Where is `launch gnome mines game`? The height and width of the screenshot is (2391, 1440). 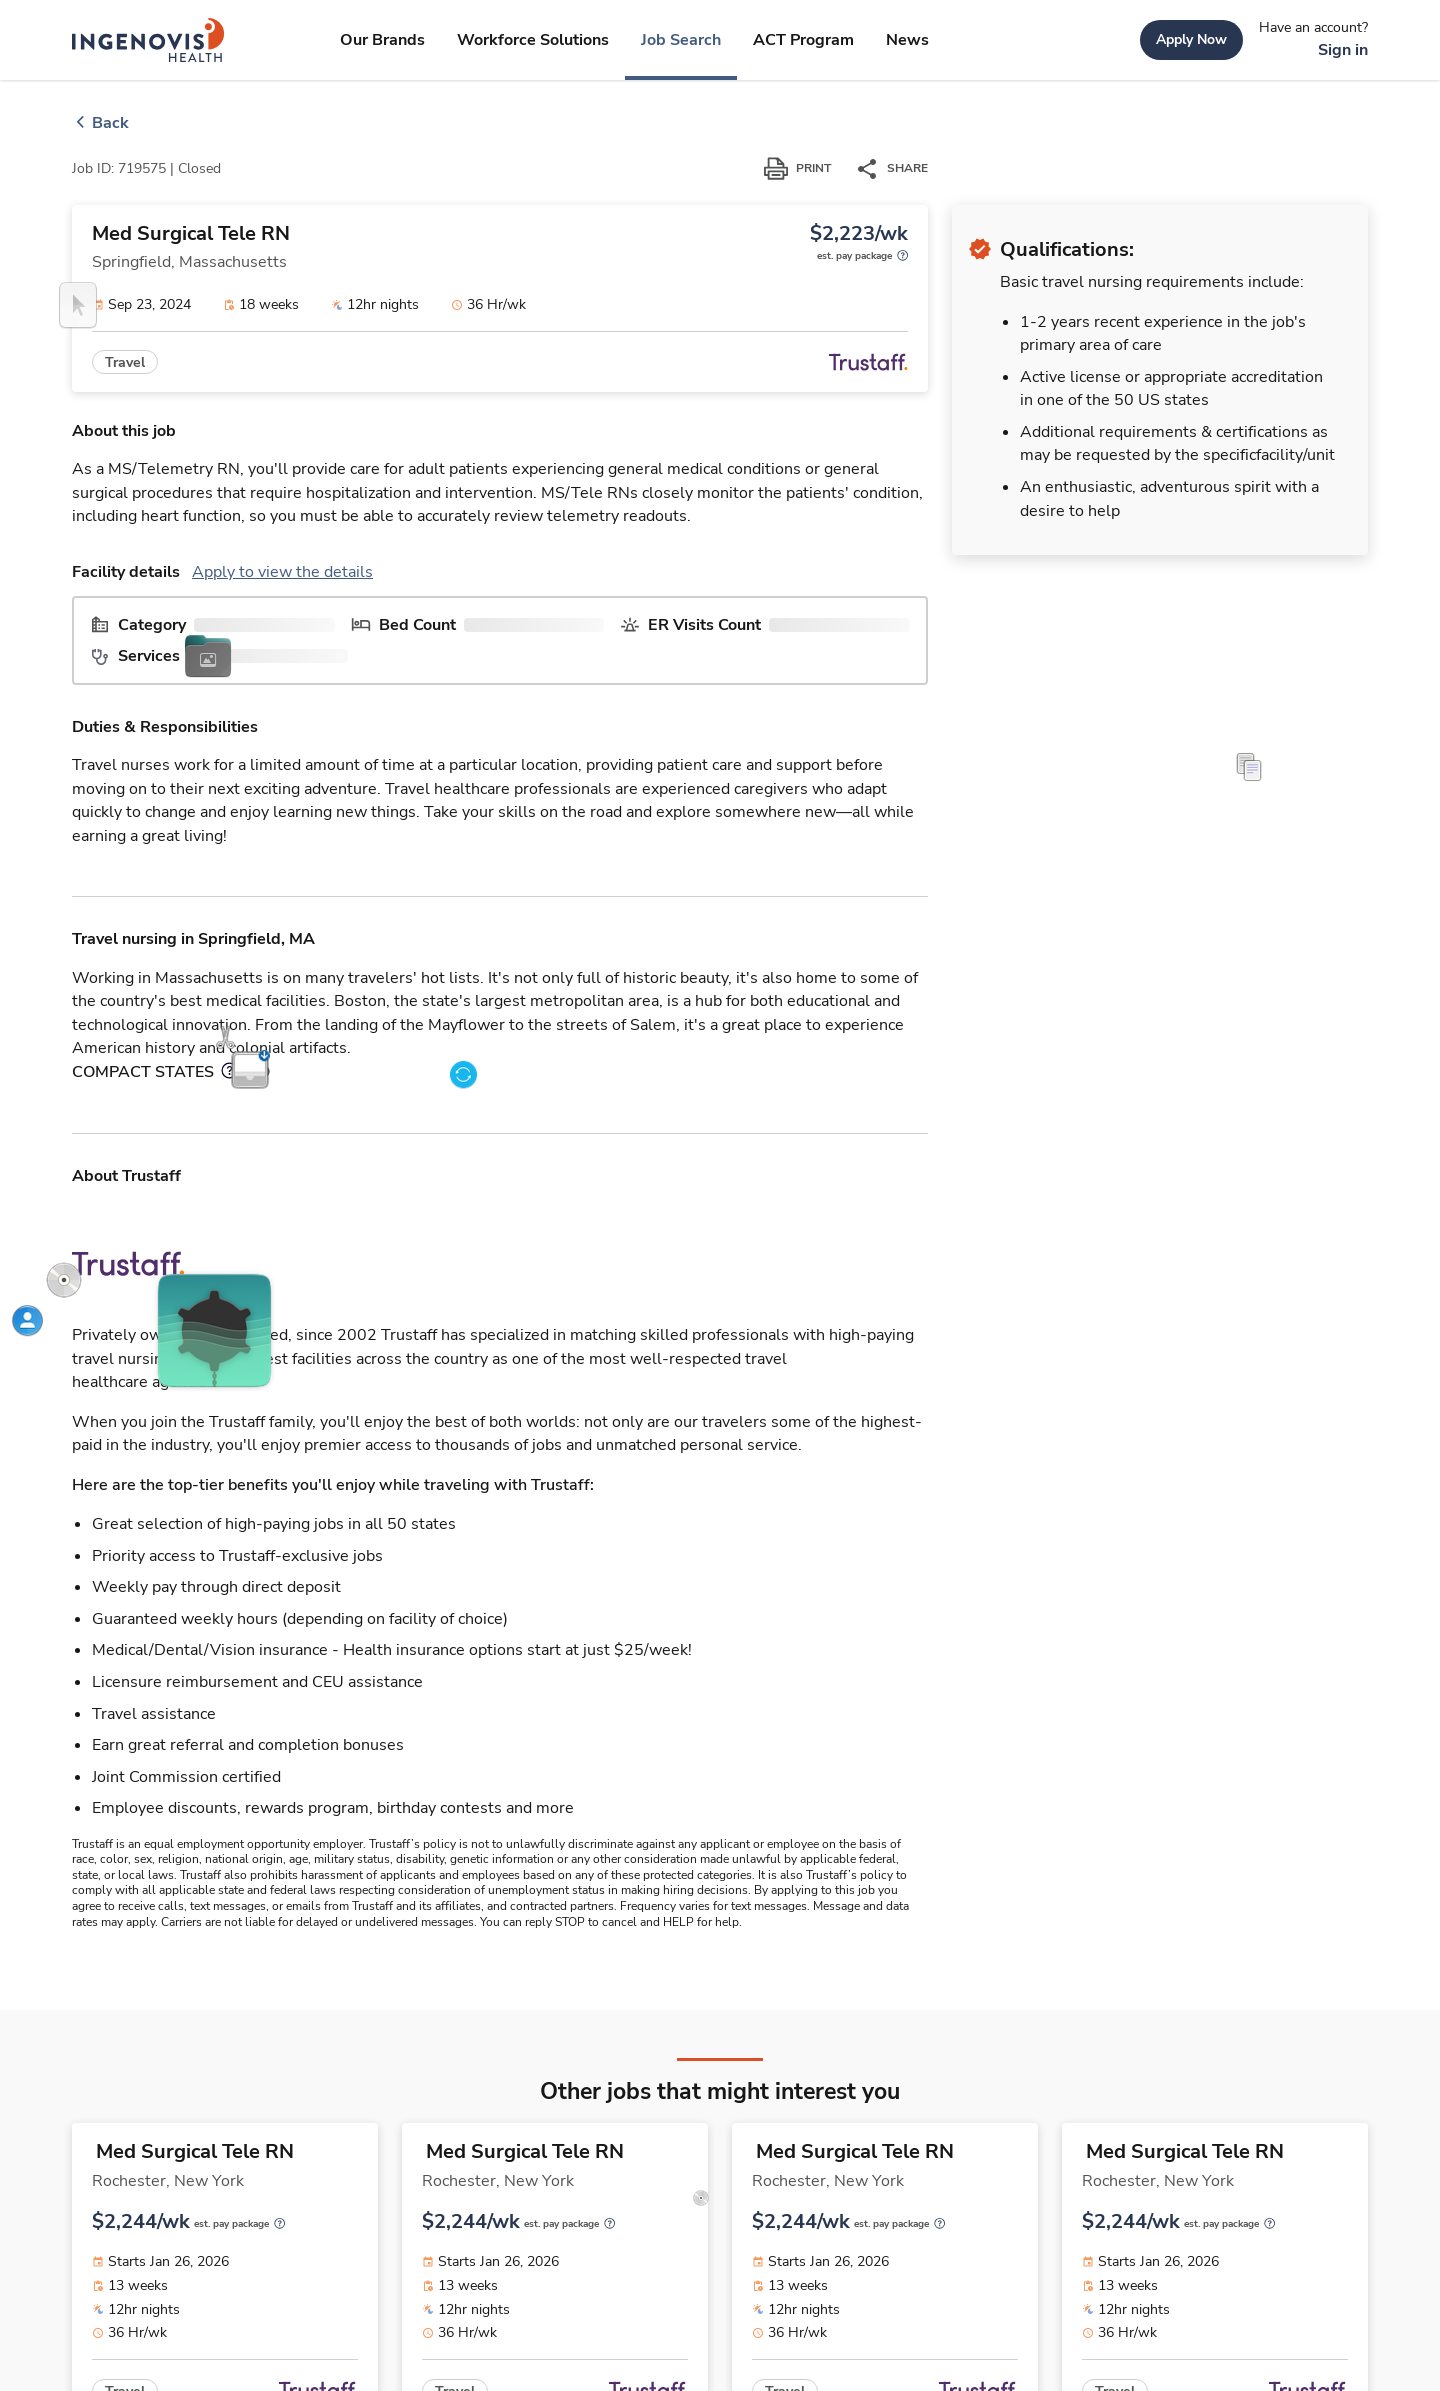
launch gnome mines game is located at coordinates (214, 1330).